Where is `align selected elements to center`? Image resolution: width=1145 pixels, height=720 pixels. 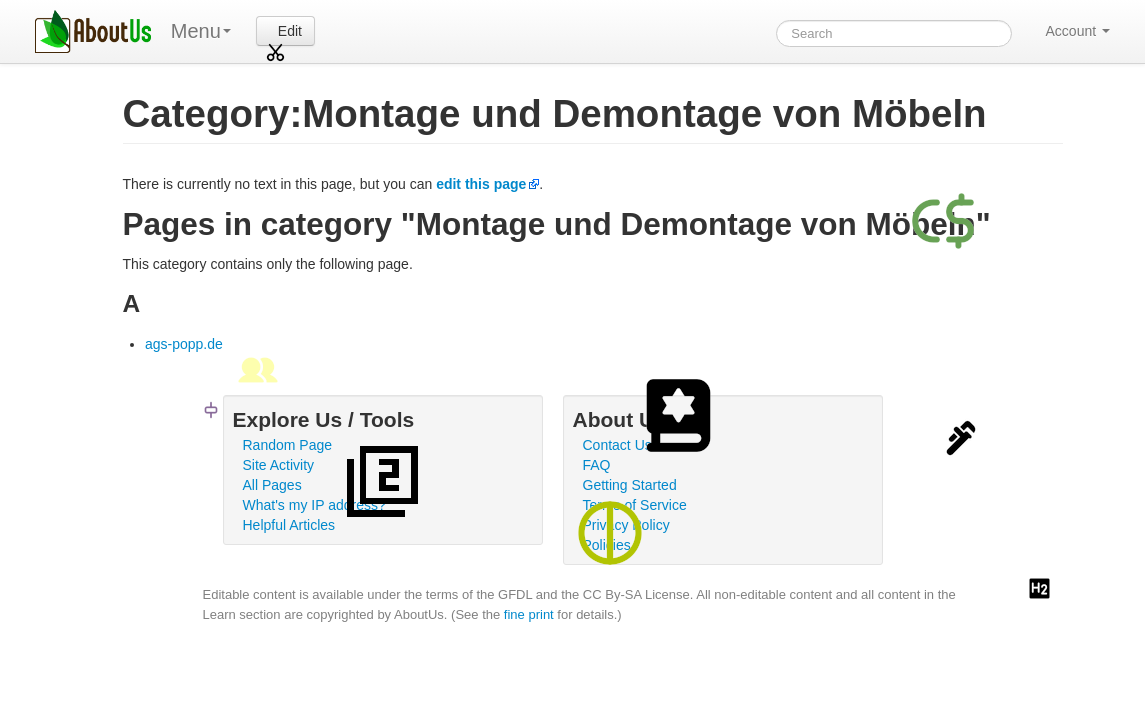 align selected elements to center is located at coordinates (211, 410).